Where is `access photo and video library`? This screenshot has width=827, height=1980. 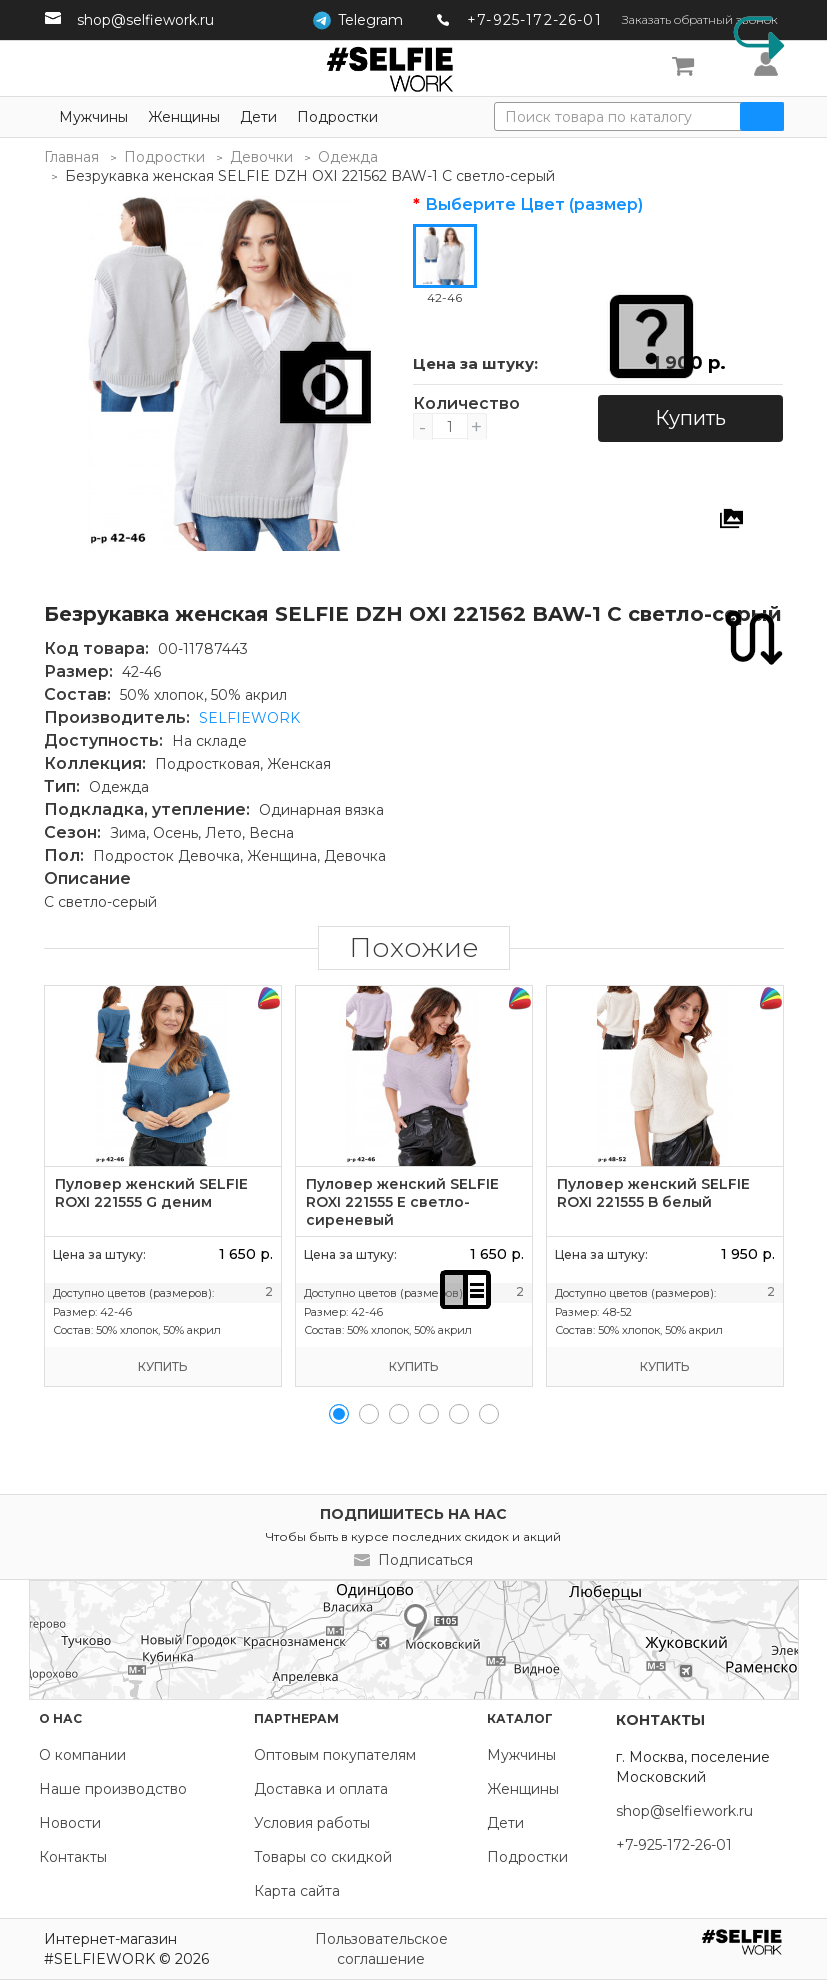
access photo and video library is located at coordinates (731, 518).